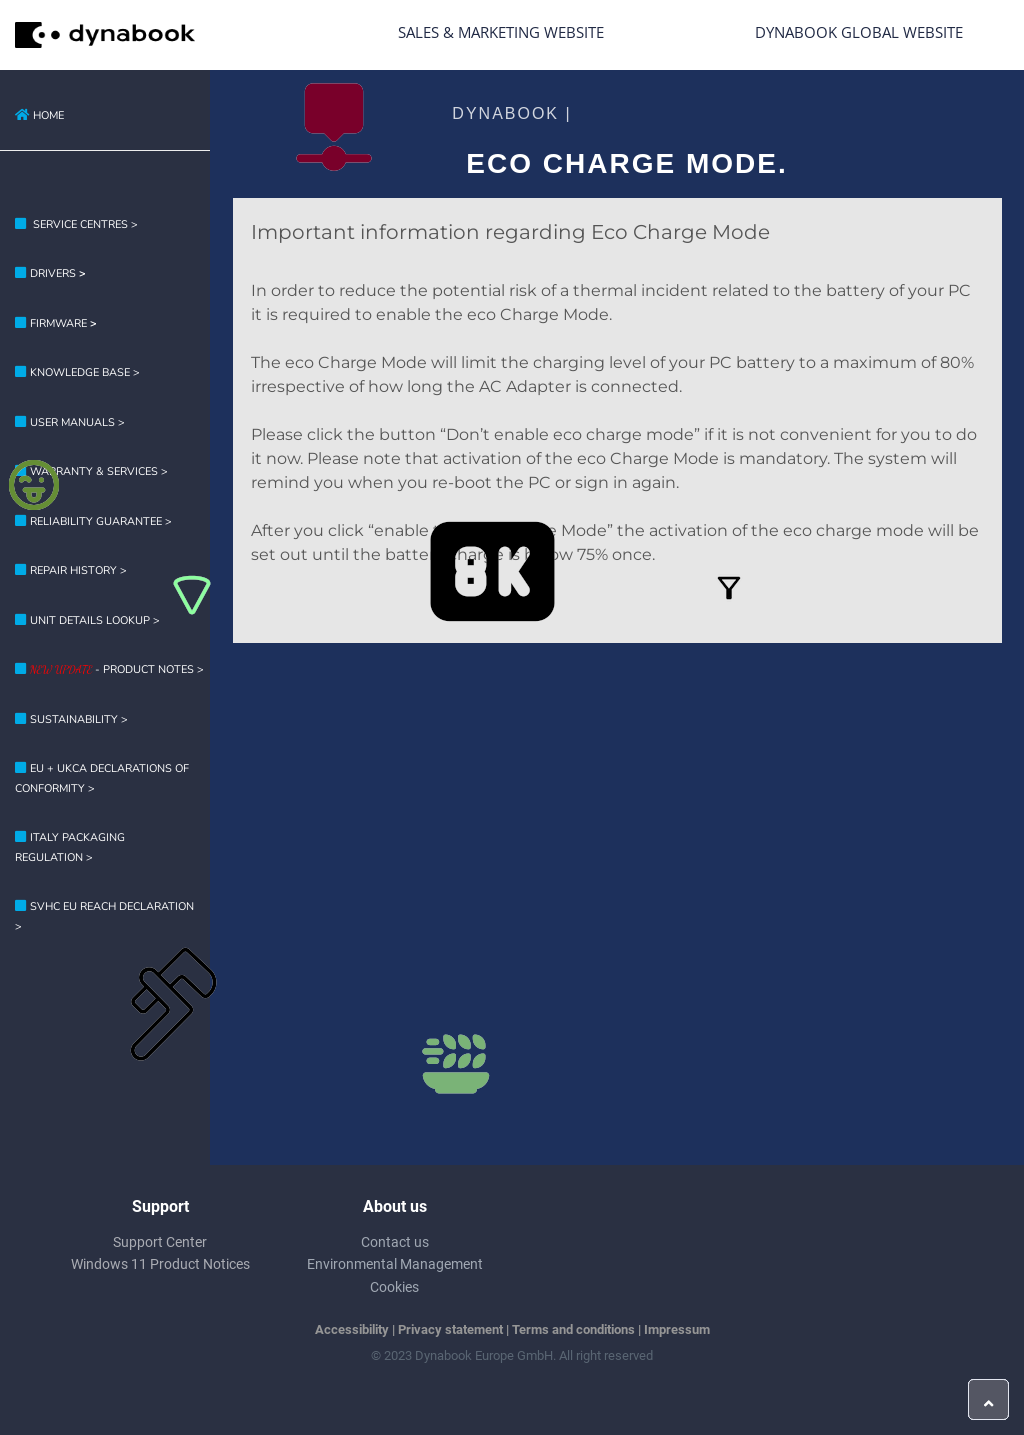  Describe the element at coordinates (492, 571) in the screenshot. I see `indicates 8K video resolution quality` at that location.